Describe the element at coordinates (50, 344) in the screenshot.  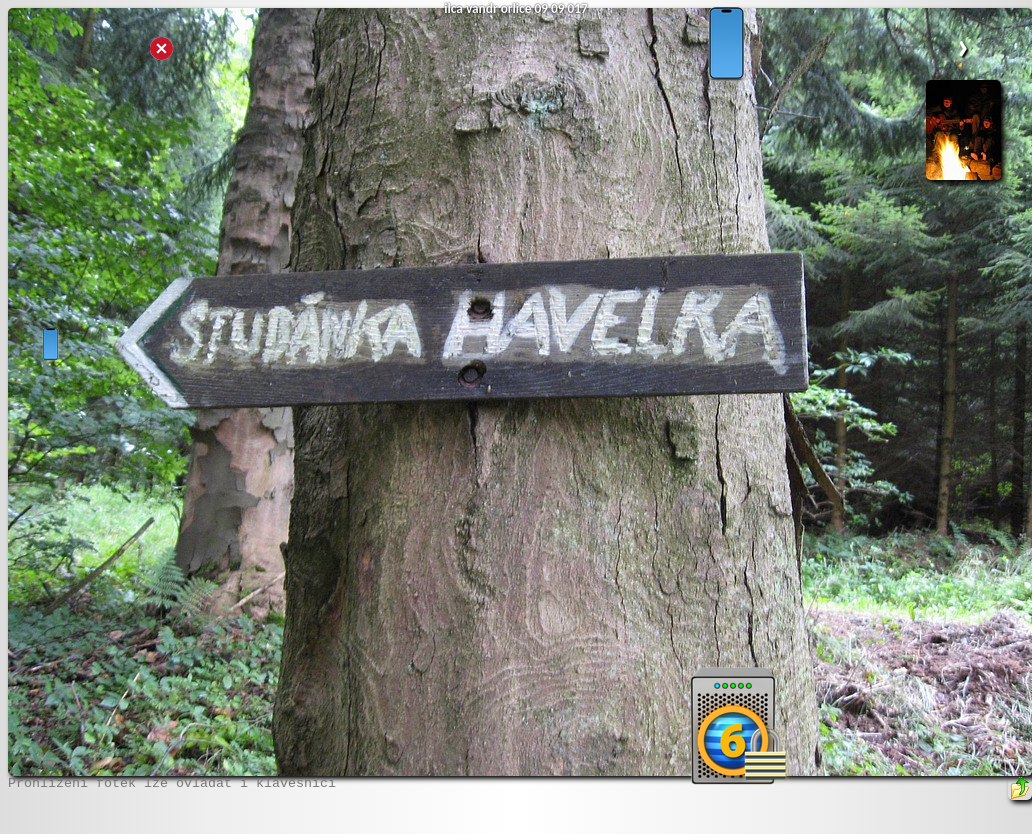
I see `iPhone 12 mini device icon` at that location.